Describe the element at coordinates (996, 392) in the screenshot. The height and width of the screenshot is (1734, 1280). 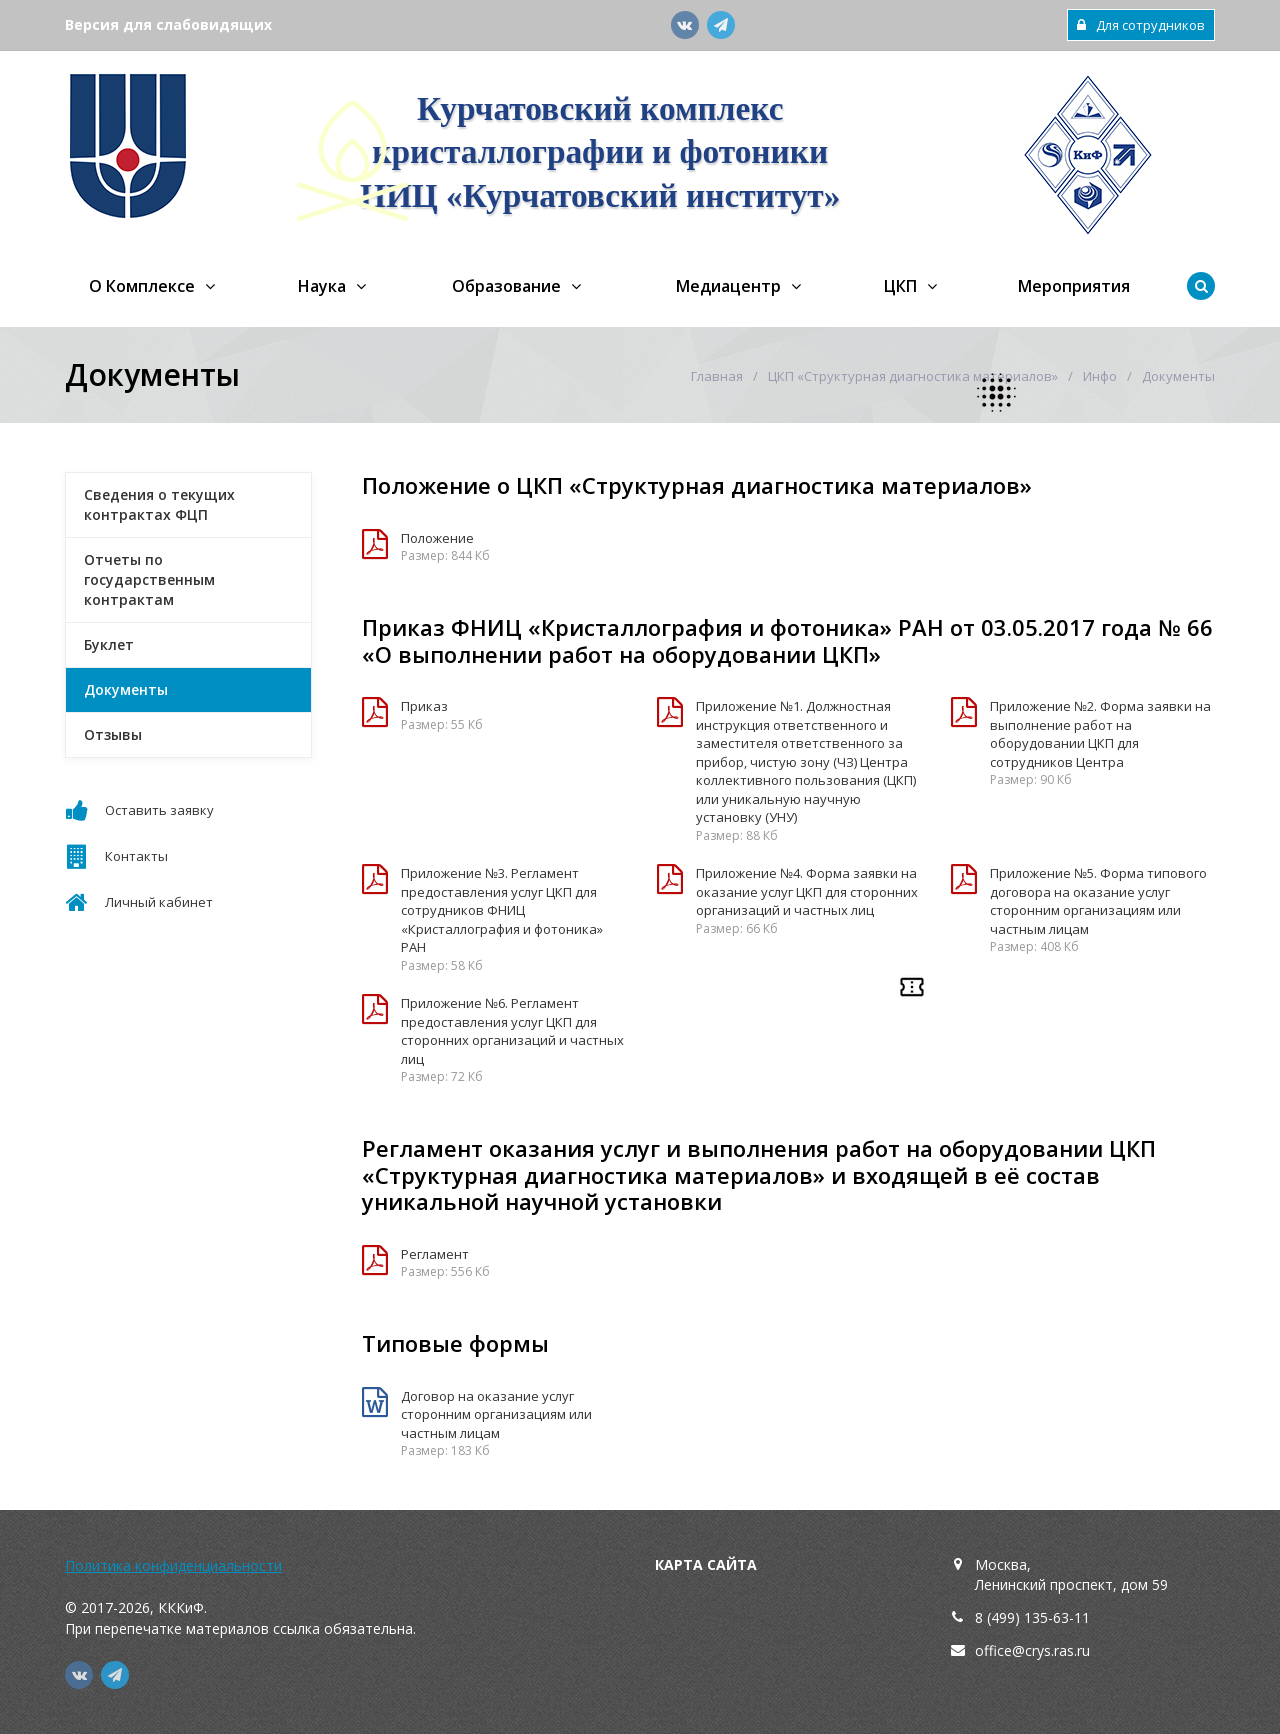
I see `apply blur effect to image` at that location.